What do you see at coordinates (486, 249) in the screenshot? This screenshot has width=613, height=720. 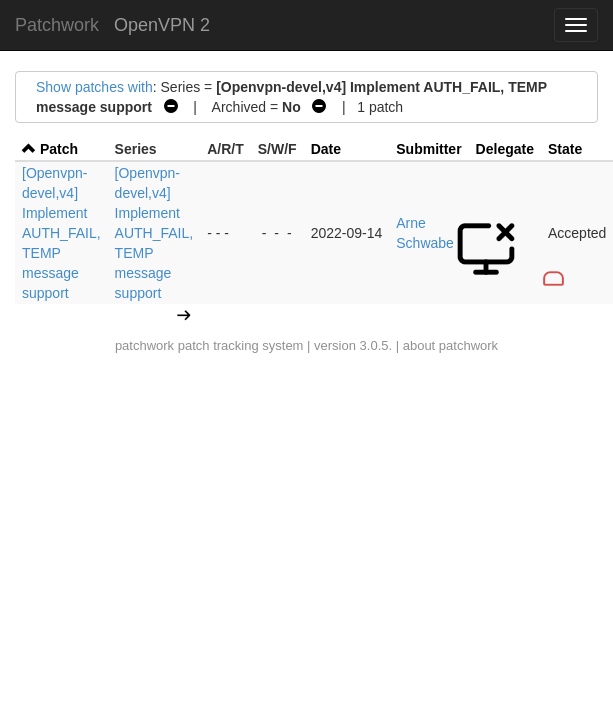 I see `stop sharing your screen` at bounding box center [486, 249].